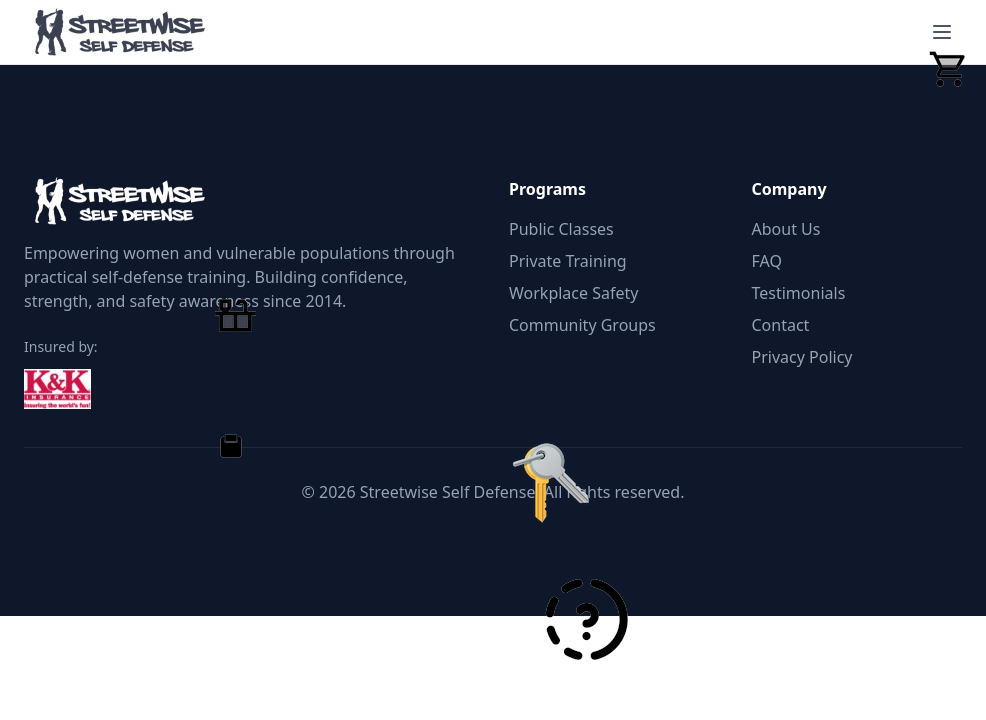  I want to click on view help for current progress status, so click(586, 619).